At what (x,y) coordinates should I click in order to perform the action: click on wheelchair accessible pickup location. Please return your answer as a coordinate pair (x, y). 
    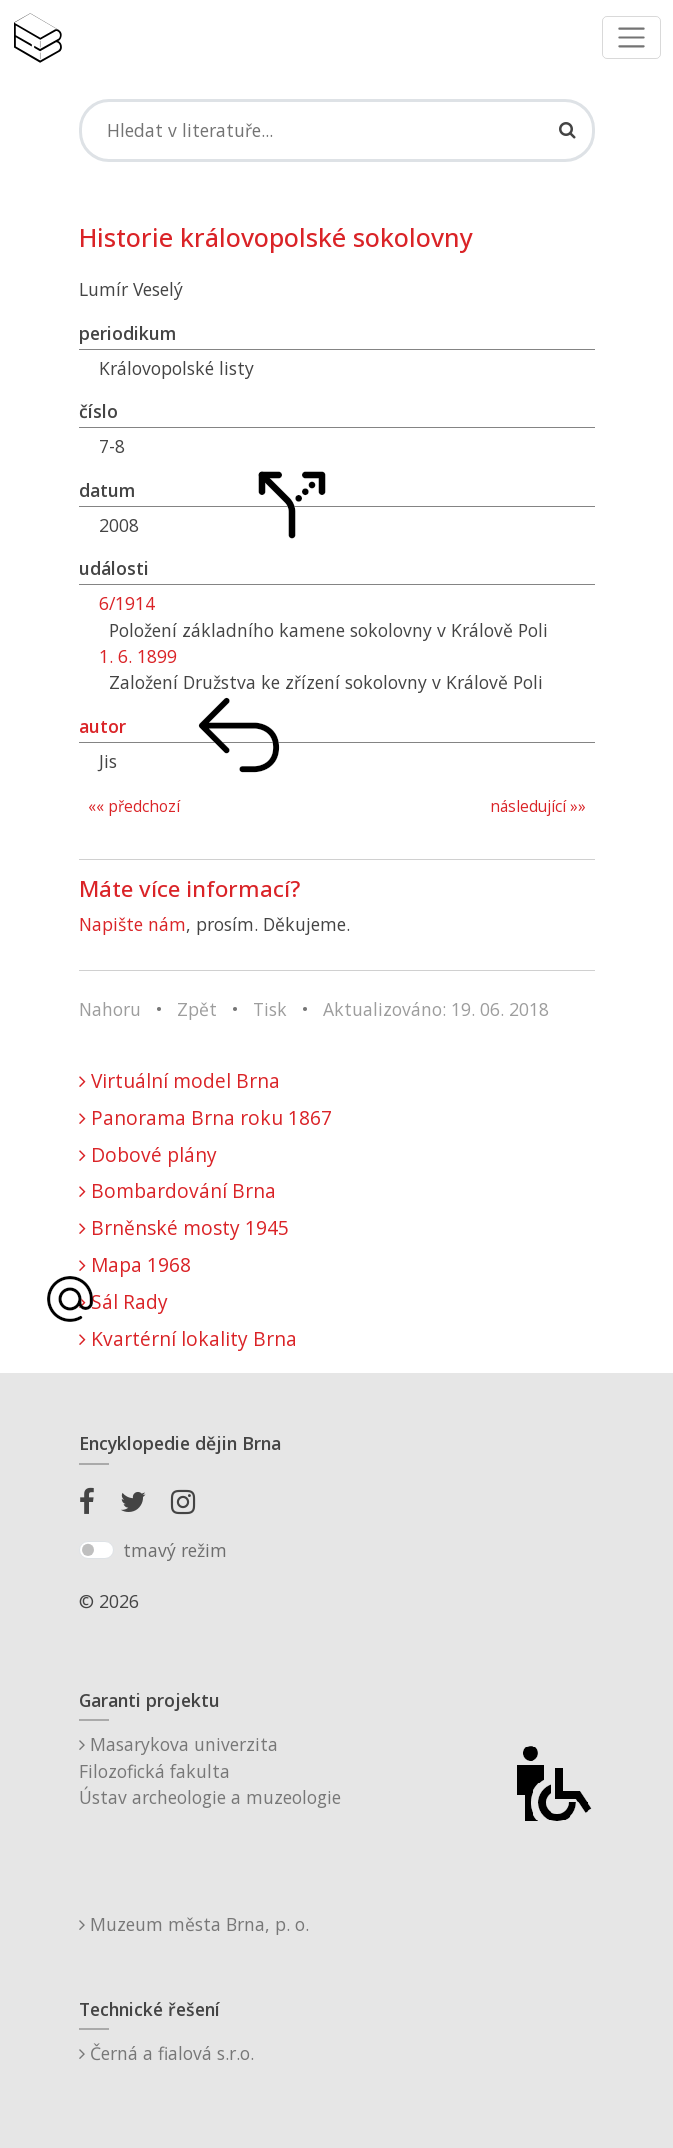
    Looking at the image, I should click on (551, 1783).